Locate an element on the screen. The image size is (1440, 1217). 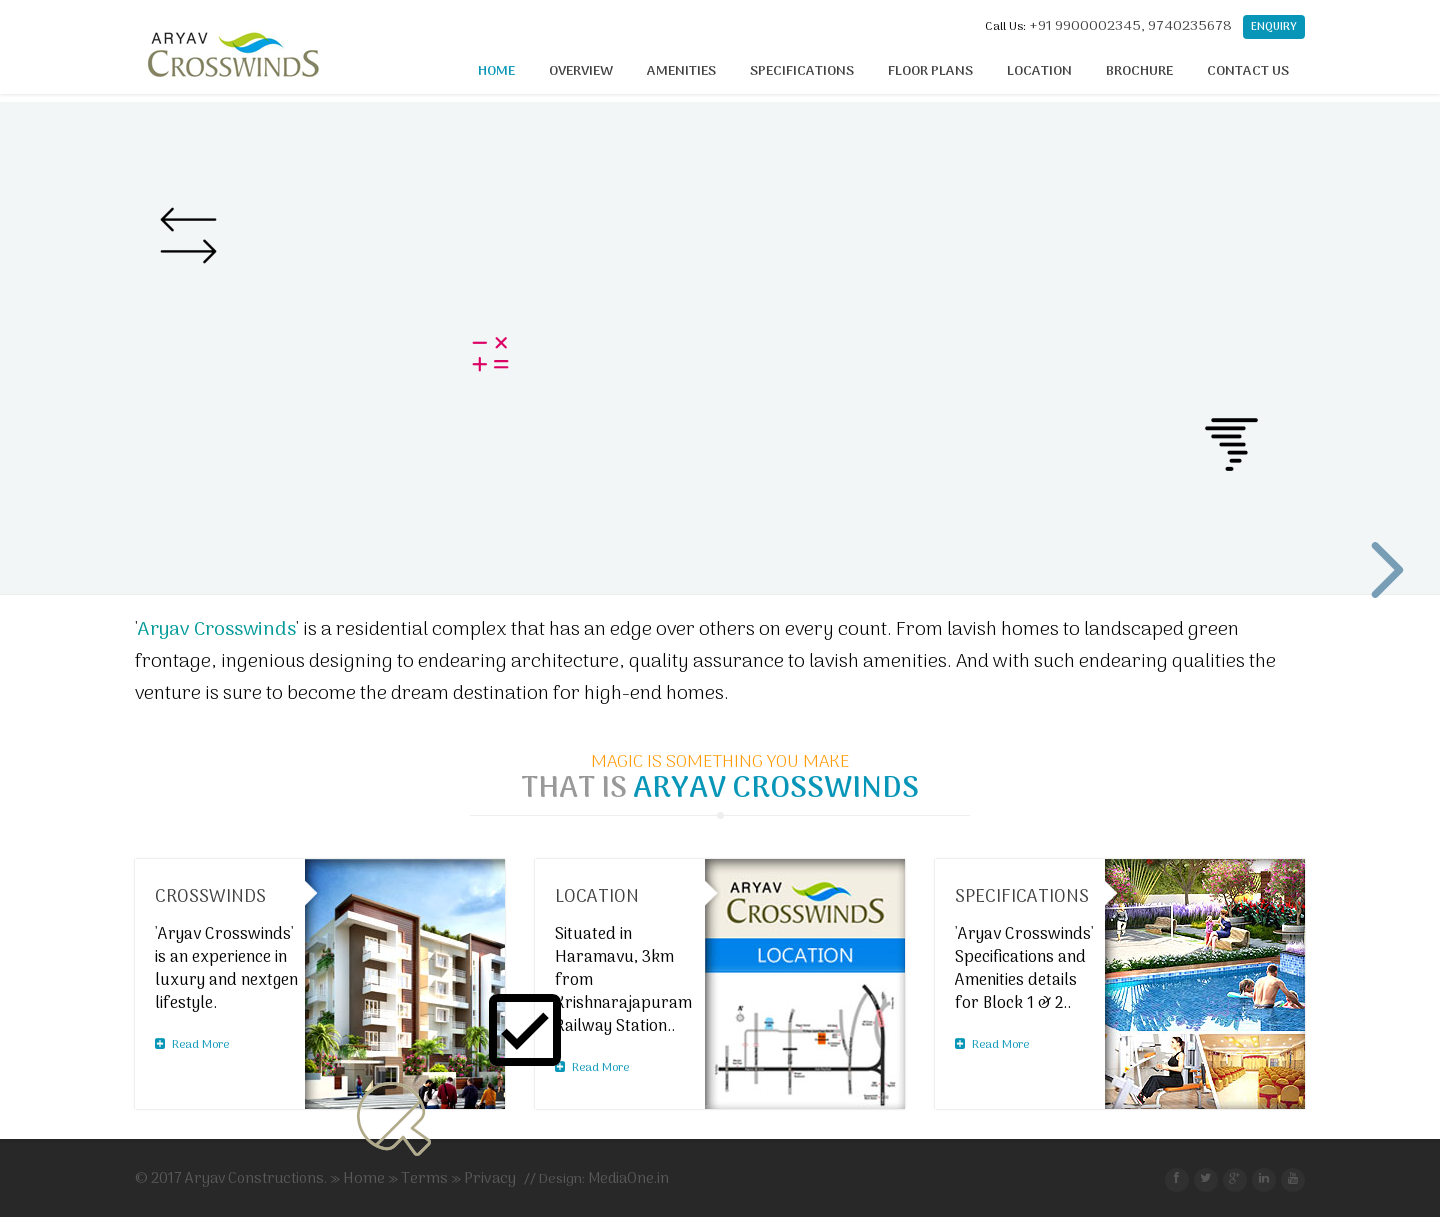
indicates severe weather alert or tornado warning is located at coordinates (1231, 442).